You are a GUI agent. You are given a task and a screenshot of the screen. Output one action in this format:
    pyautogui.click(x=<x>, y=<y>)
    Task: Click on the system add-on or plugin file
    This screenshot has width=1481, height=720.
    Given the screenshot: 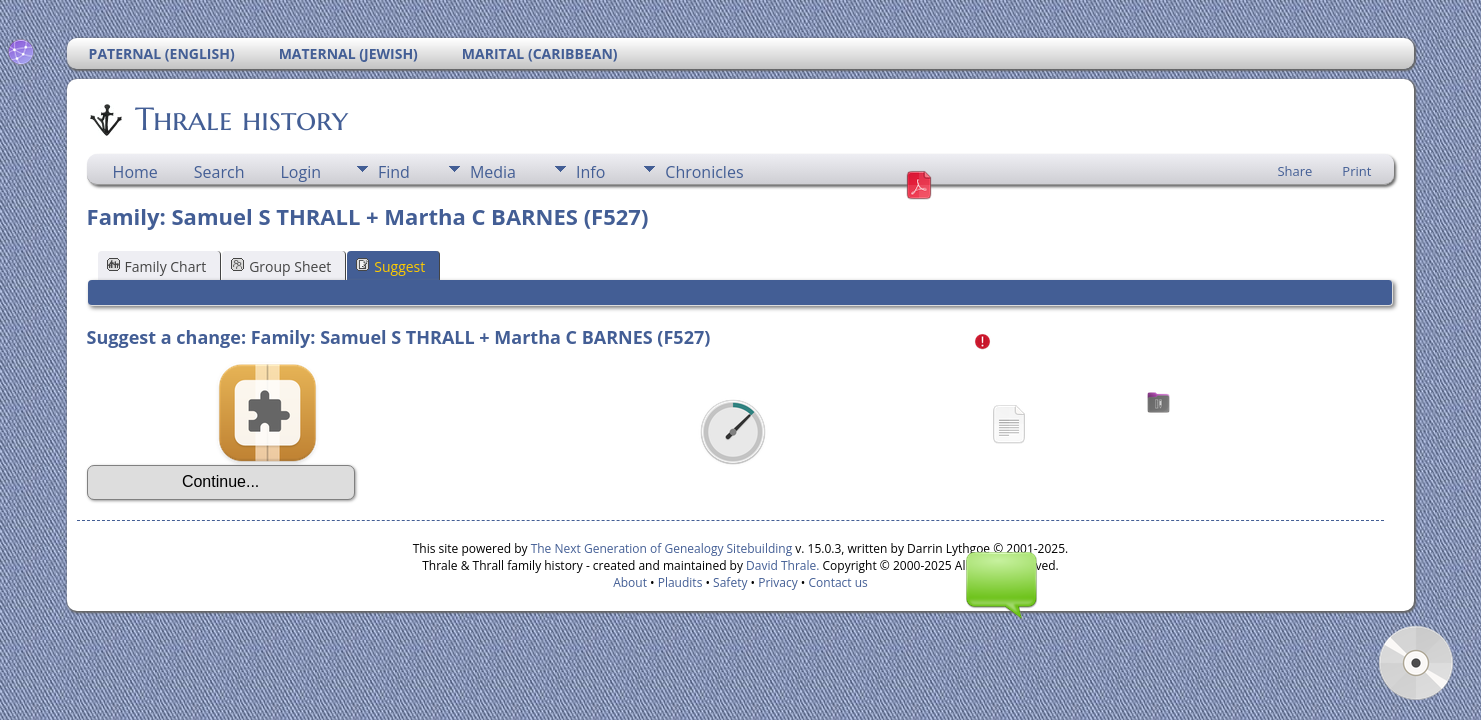 What is the action you would take?
    pyautogui.click(x=267, y=414)
    